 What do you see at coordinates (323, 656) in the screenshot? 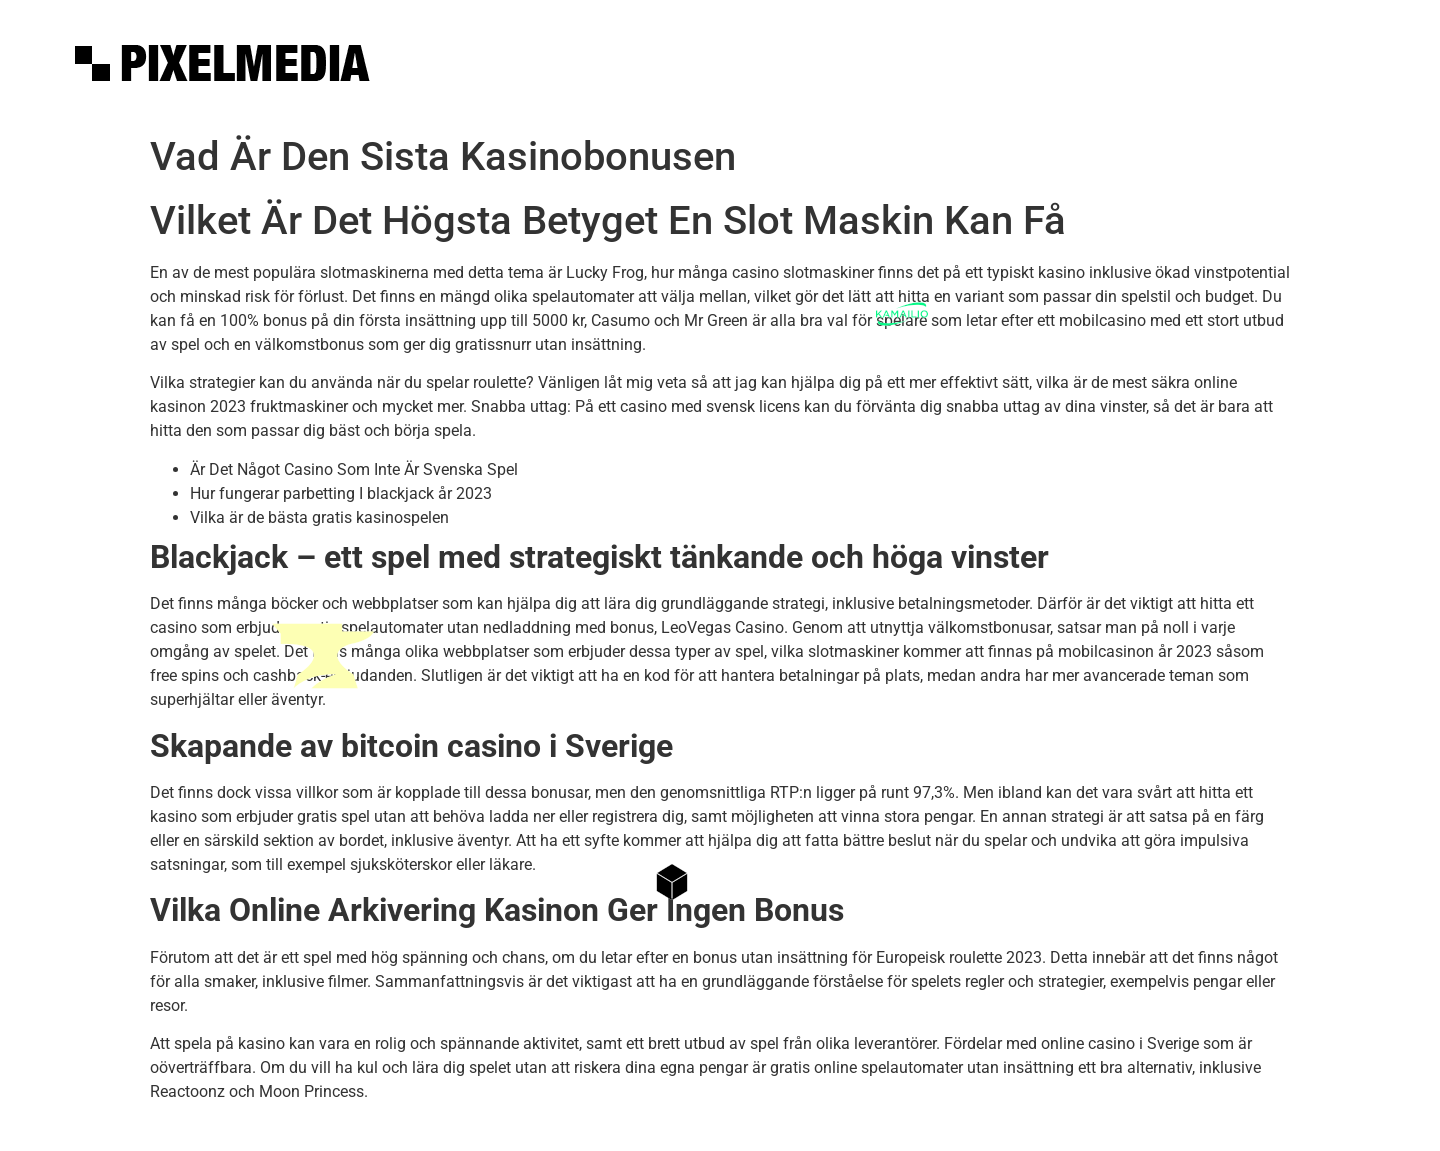
I see `visit curseforge for game mods and addons` at bounding box center [323, 656].